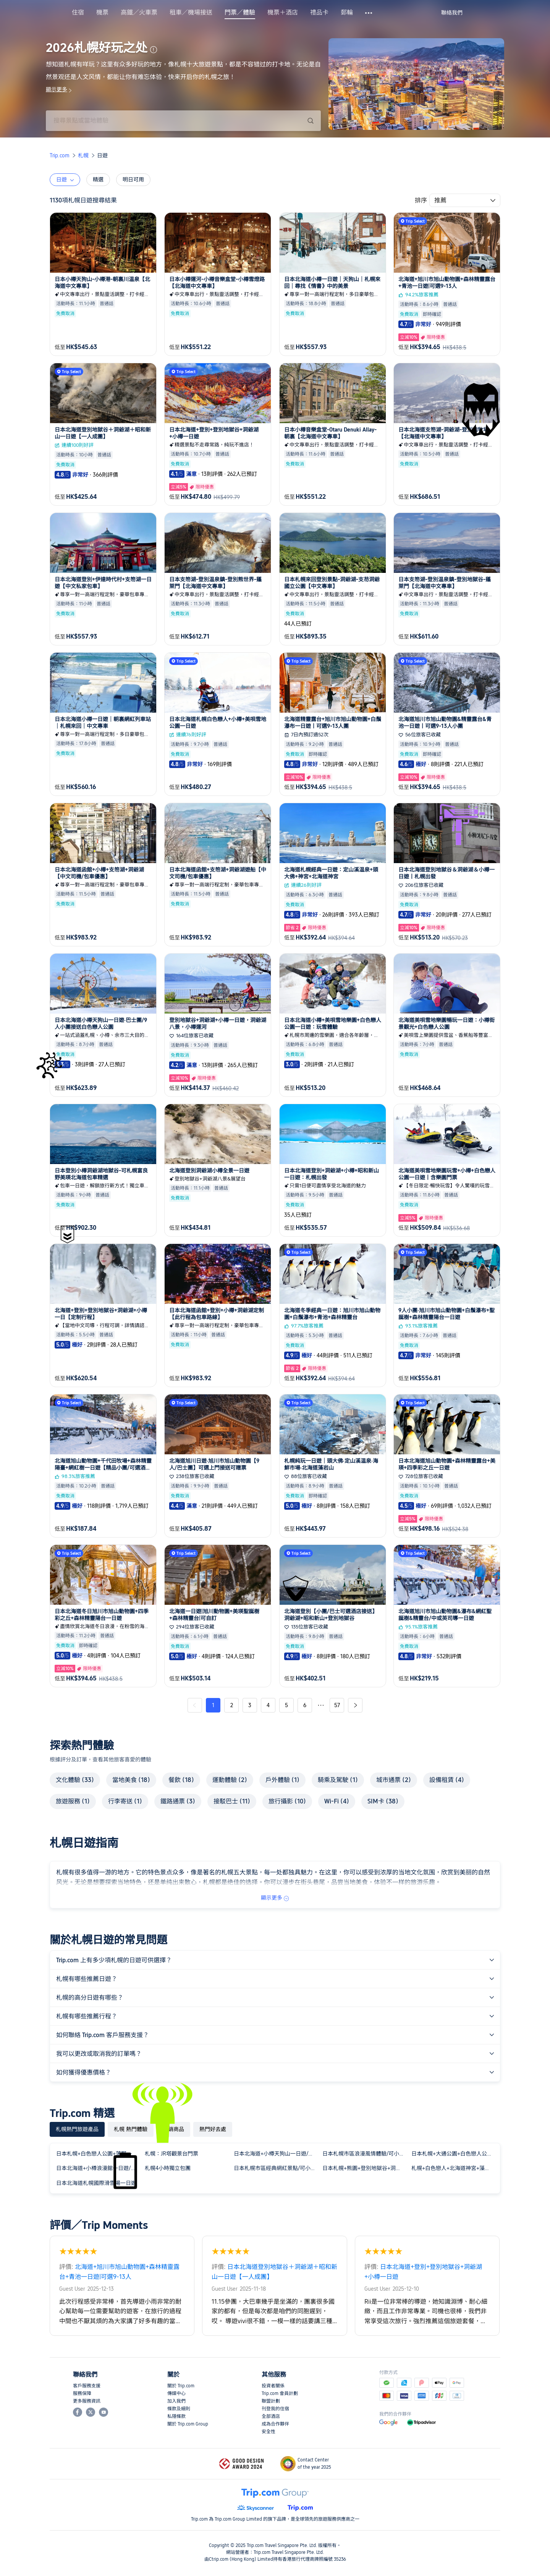 Image resolution: width=550 pixels, height=2576 pixels. What do you see at coordinates (462, 825) in the screenshot?
I see `select submachine gun weapon in game` at bounding box center [462, 825].